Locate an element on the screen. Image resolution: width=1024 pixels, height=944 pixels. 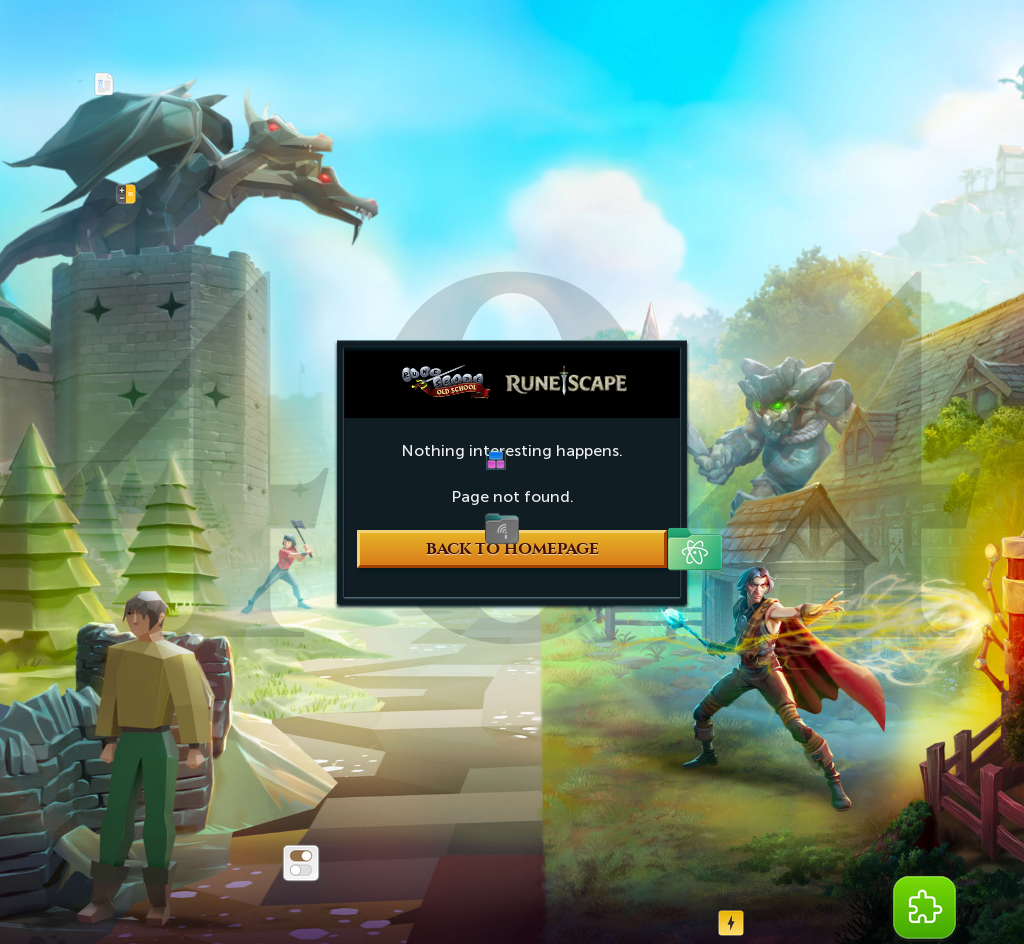
open system tweaks or customization settings is located at coordinates (301, 863).